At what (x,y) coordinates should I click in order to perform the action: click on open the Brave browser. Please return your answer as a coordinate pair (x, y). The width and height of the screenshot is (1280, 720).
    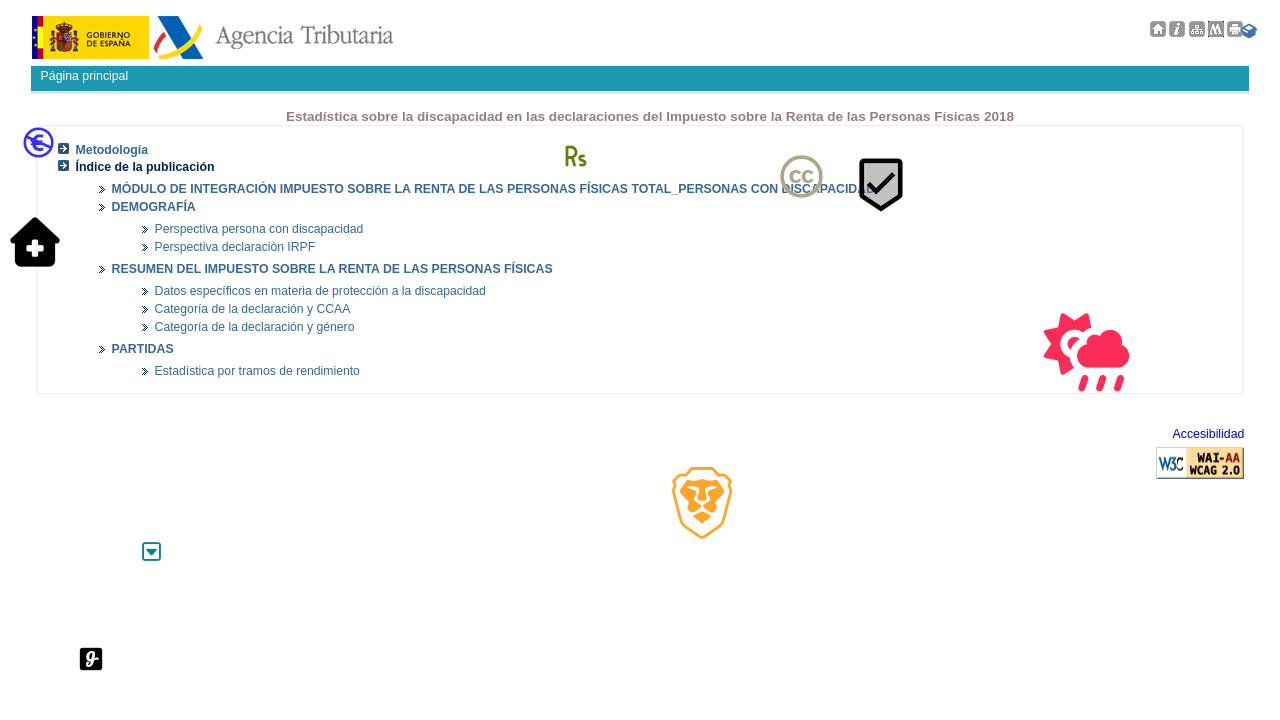
    Looking at the image, I should click on (702, 503).